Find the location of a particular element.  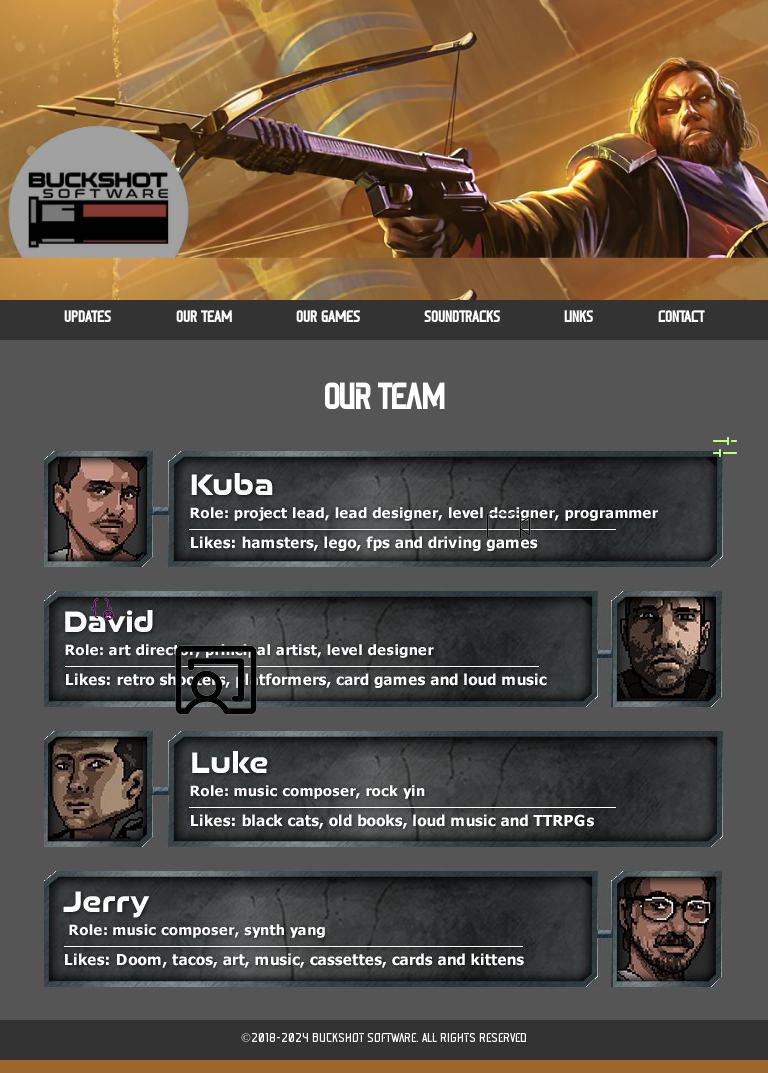

indicates a syntax error with mismatched brackets is located at coordinates (101, 608).